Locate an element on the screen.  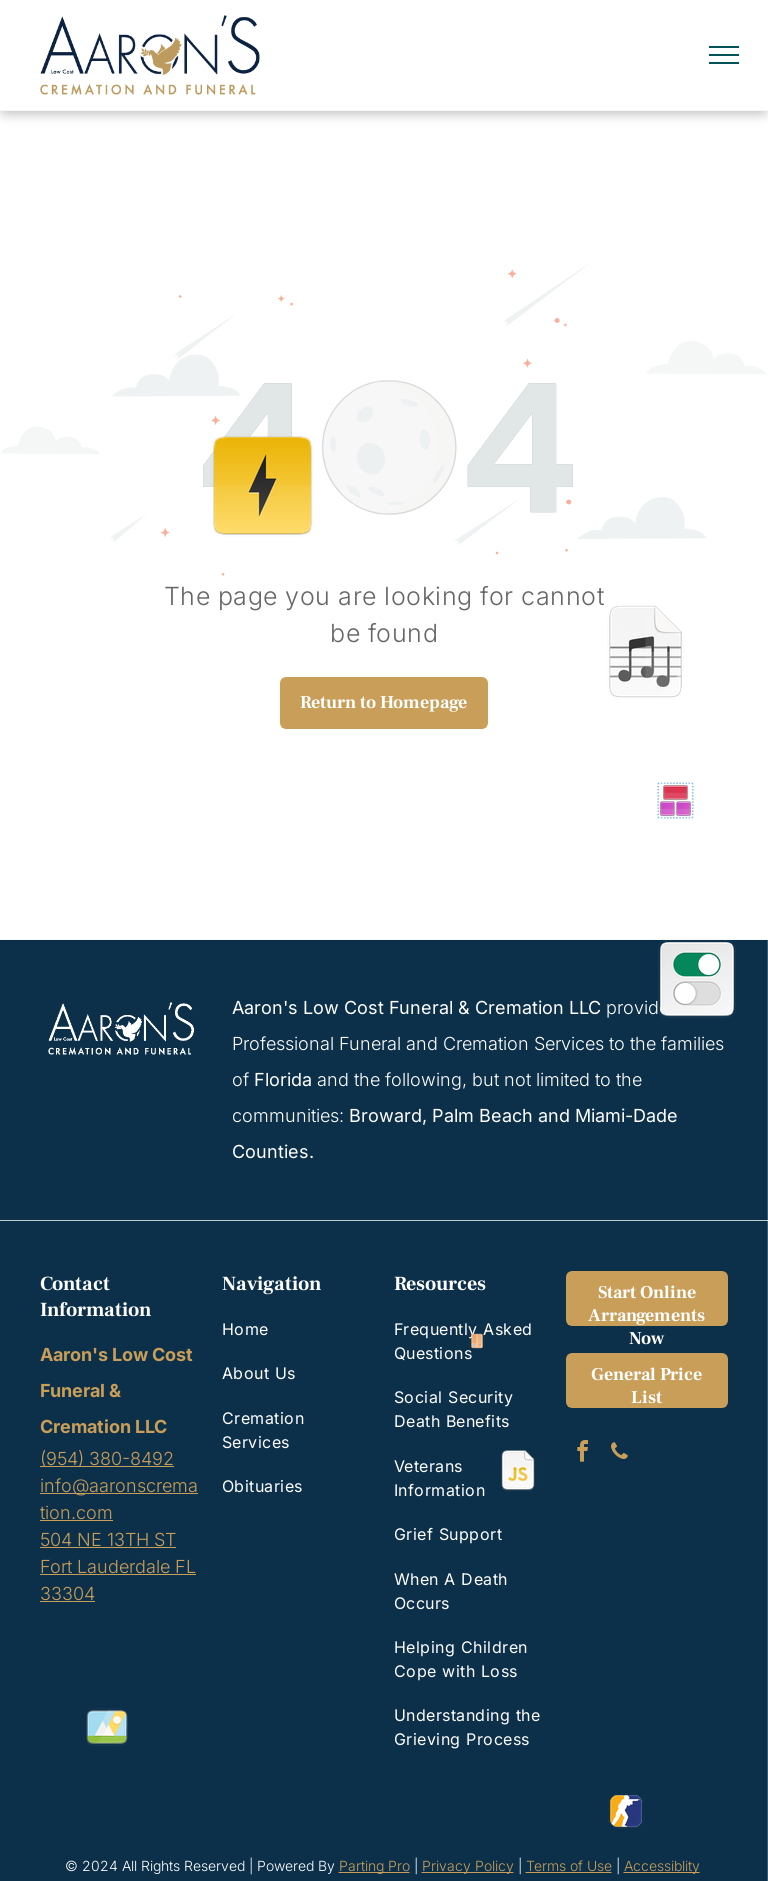
open power management settings is located at coordinates (262, 485).